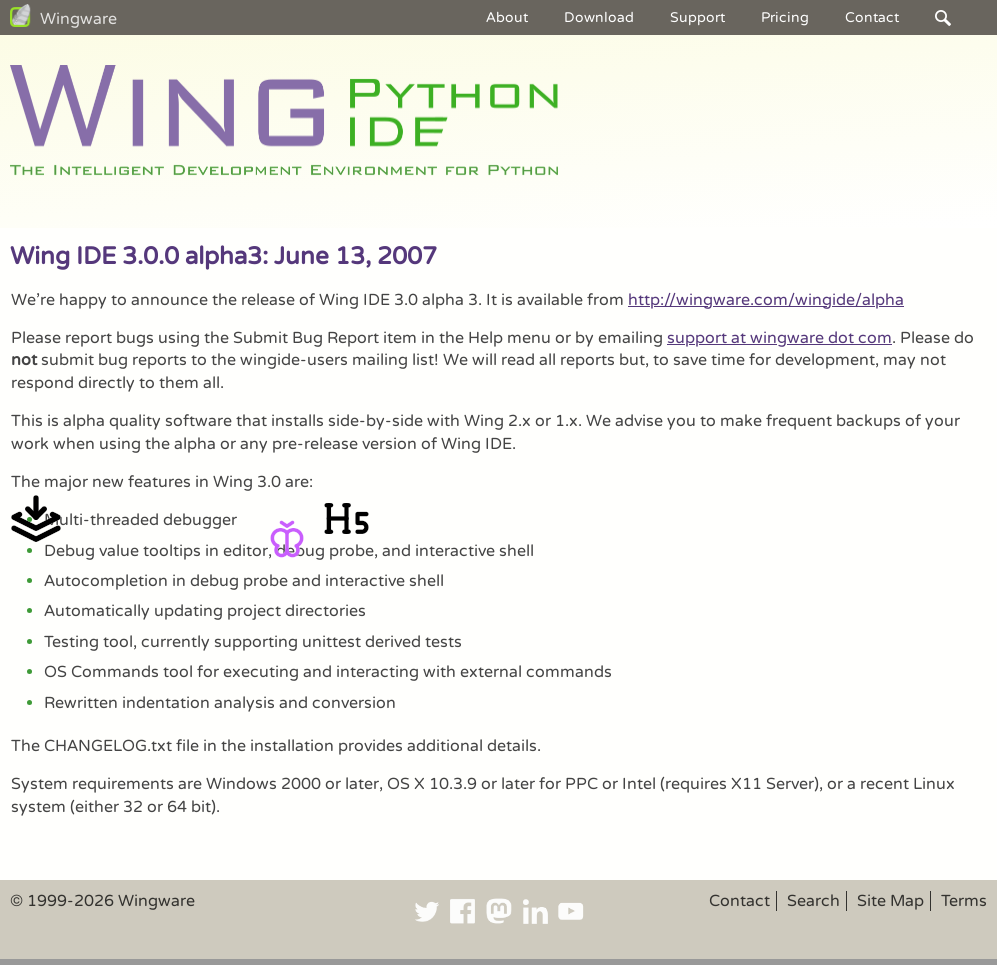 This screenshot has width=997, height=965. Describe the element at coordinates (36, 520) in the screenshot. I see `add item to stack` at that location.